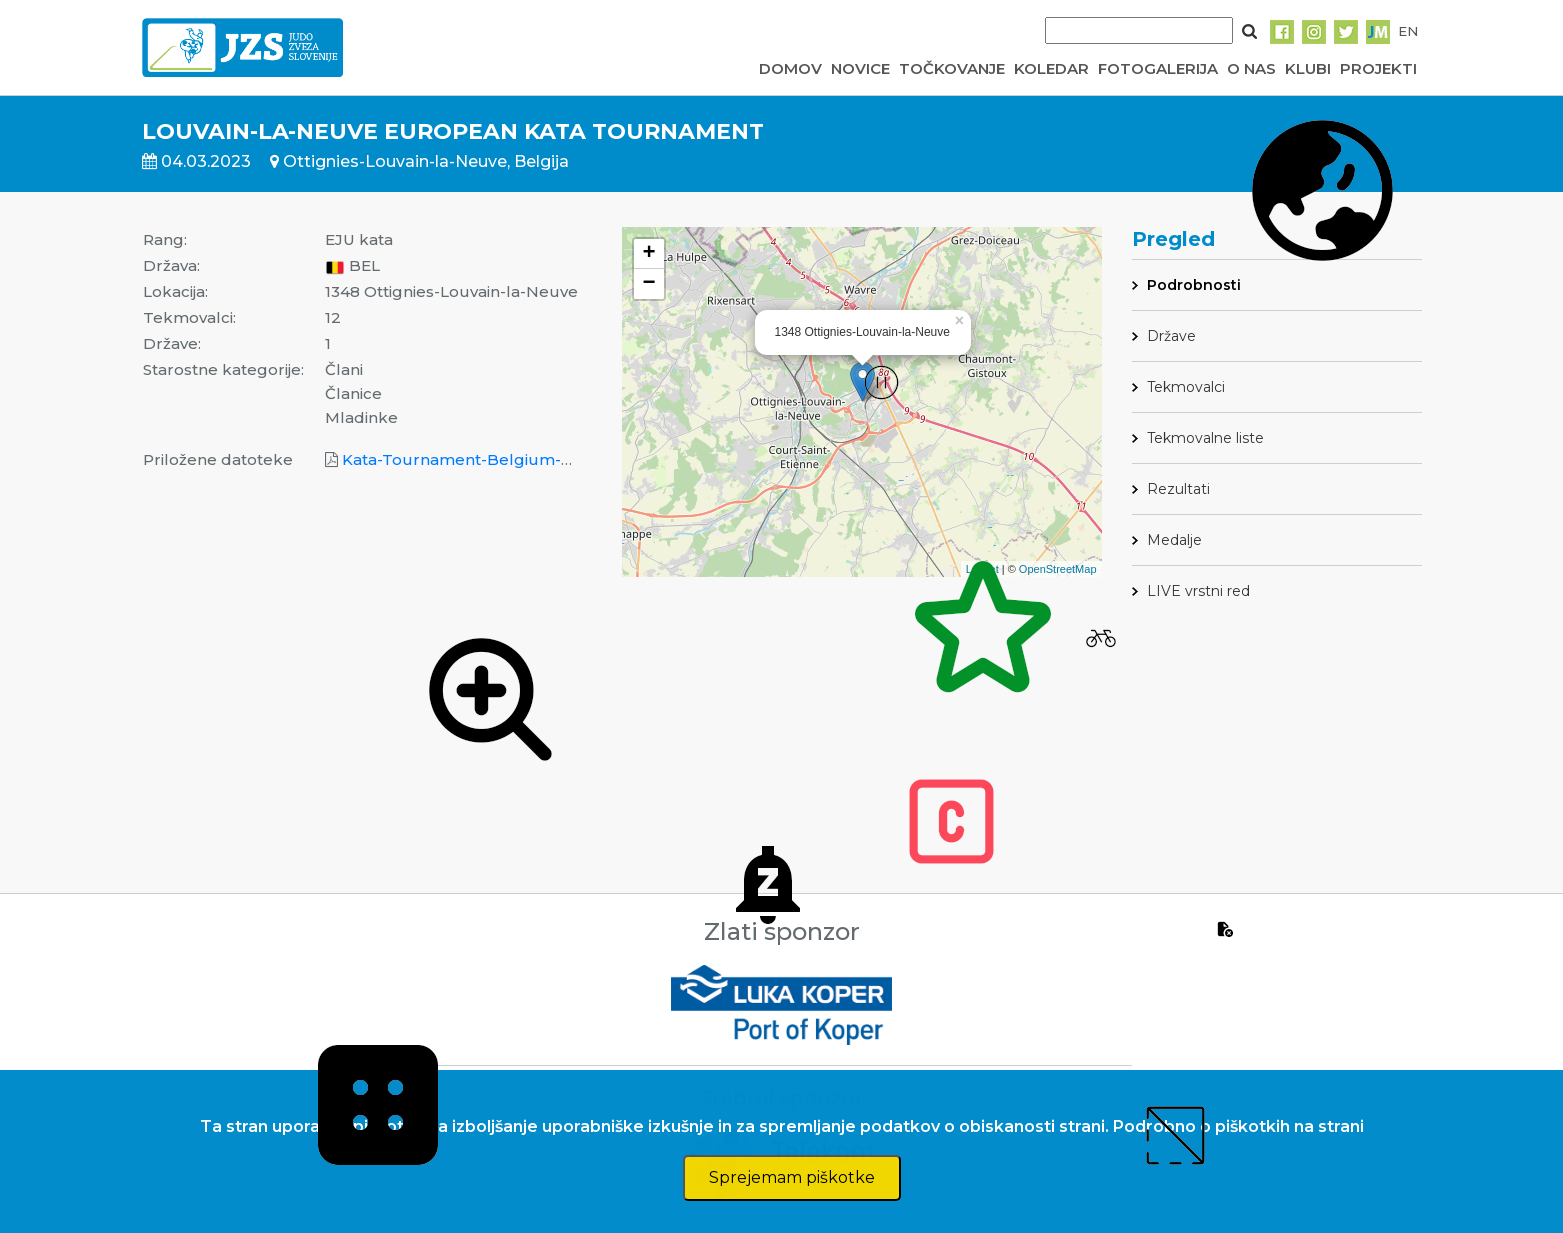 The height and width of the screenshot is (1233, 1563). Describe the element at coordinates (1101, 638) in the screenshot. I see `access bike rental or cycling options` at that location.